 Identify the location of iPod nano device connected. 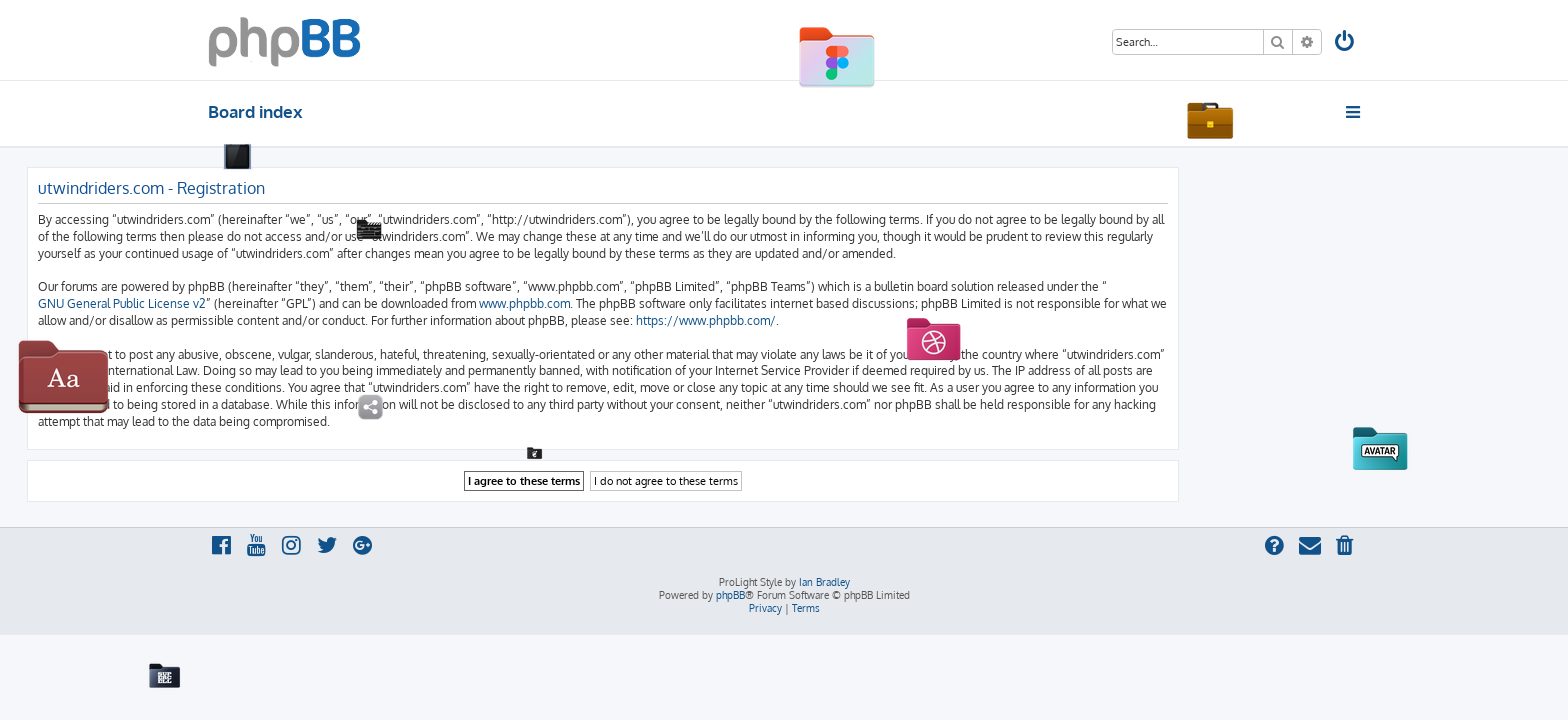
(237, 156).